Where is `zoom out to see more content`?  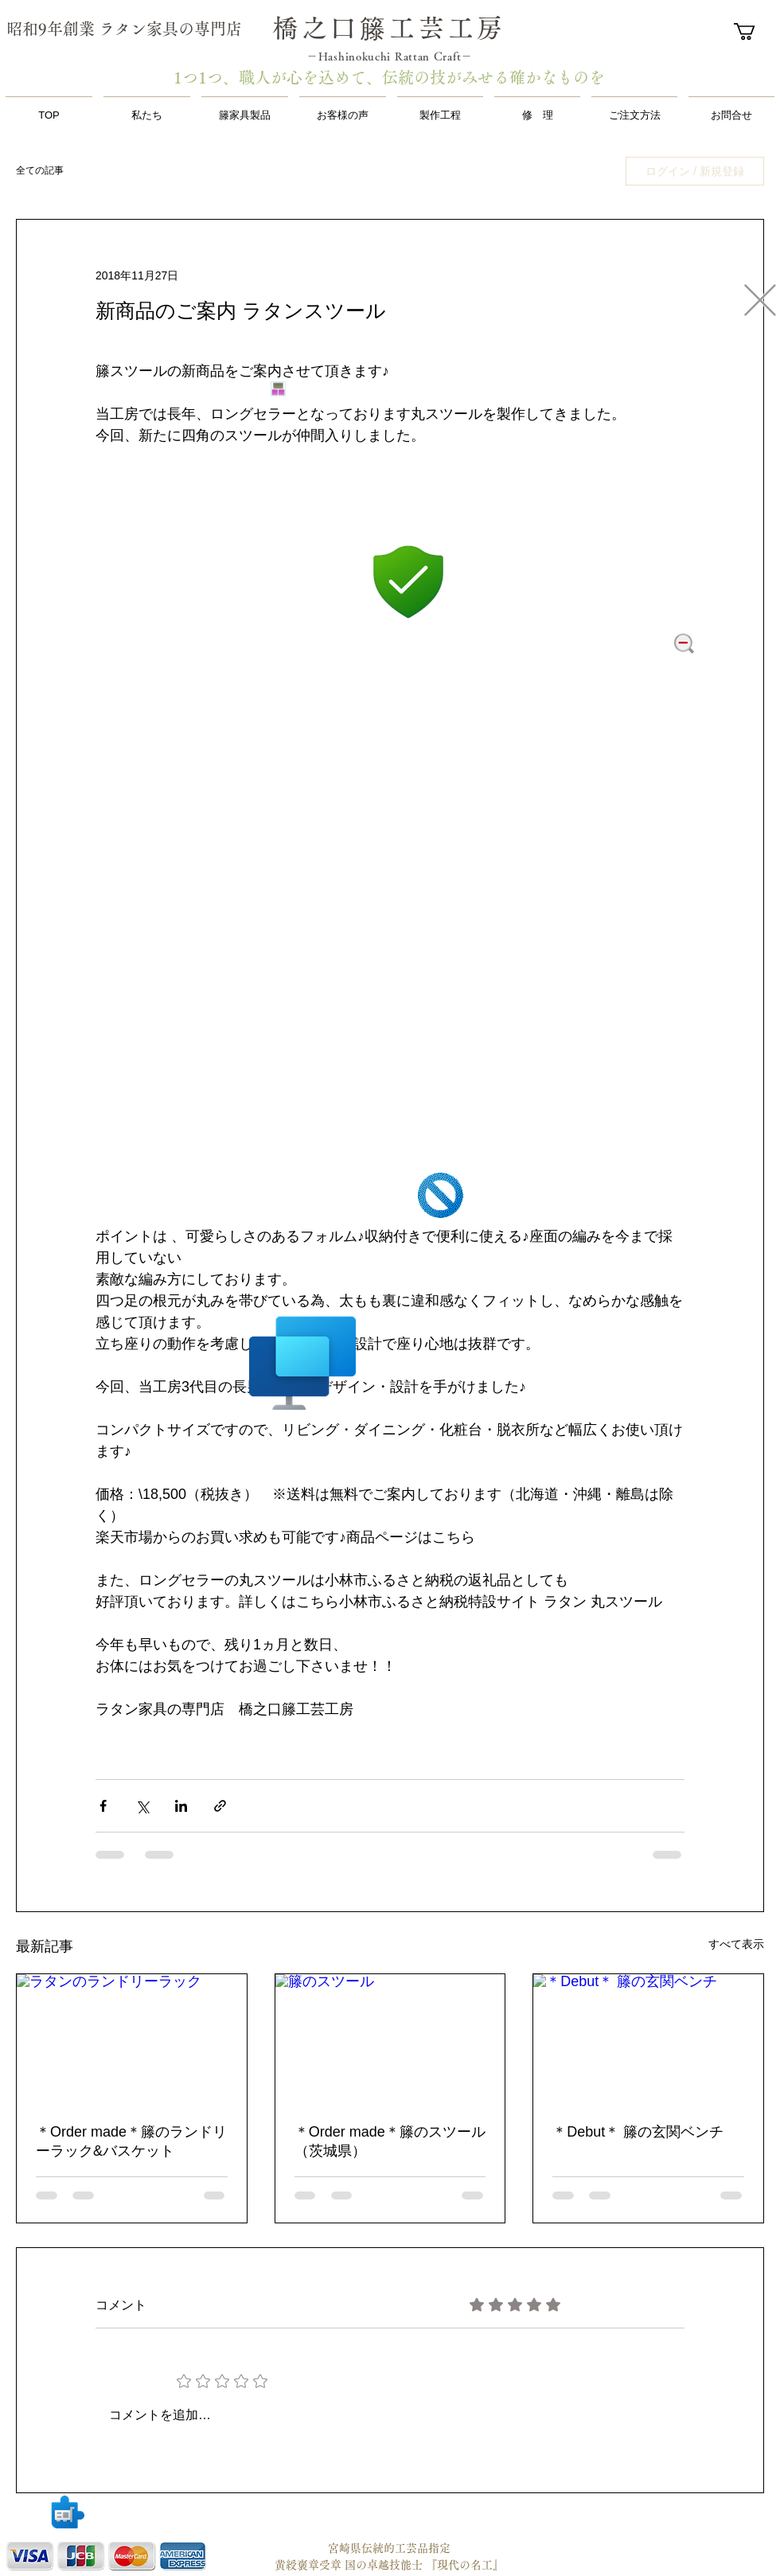 zoom out to see more content is located at coordinates (684, 643).